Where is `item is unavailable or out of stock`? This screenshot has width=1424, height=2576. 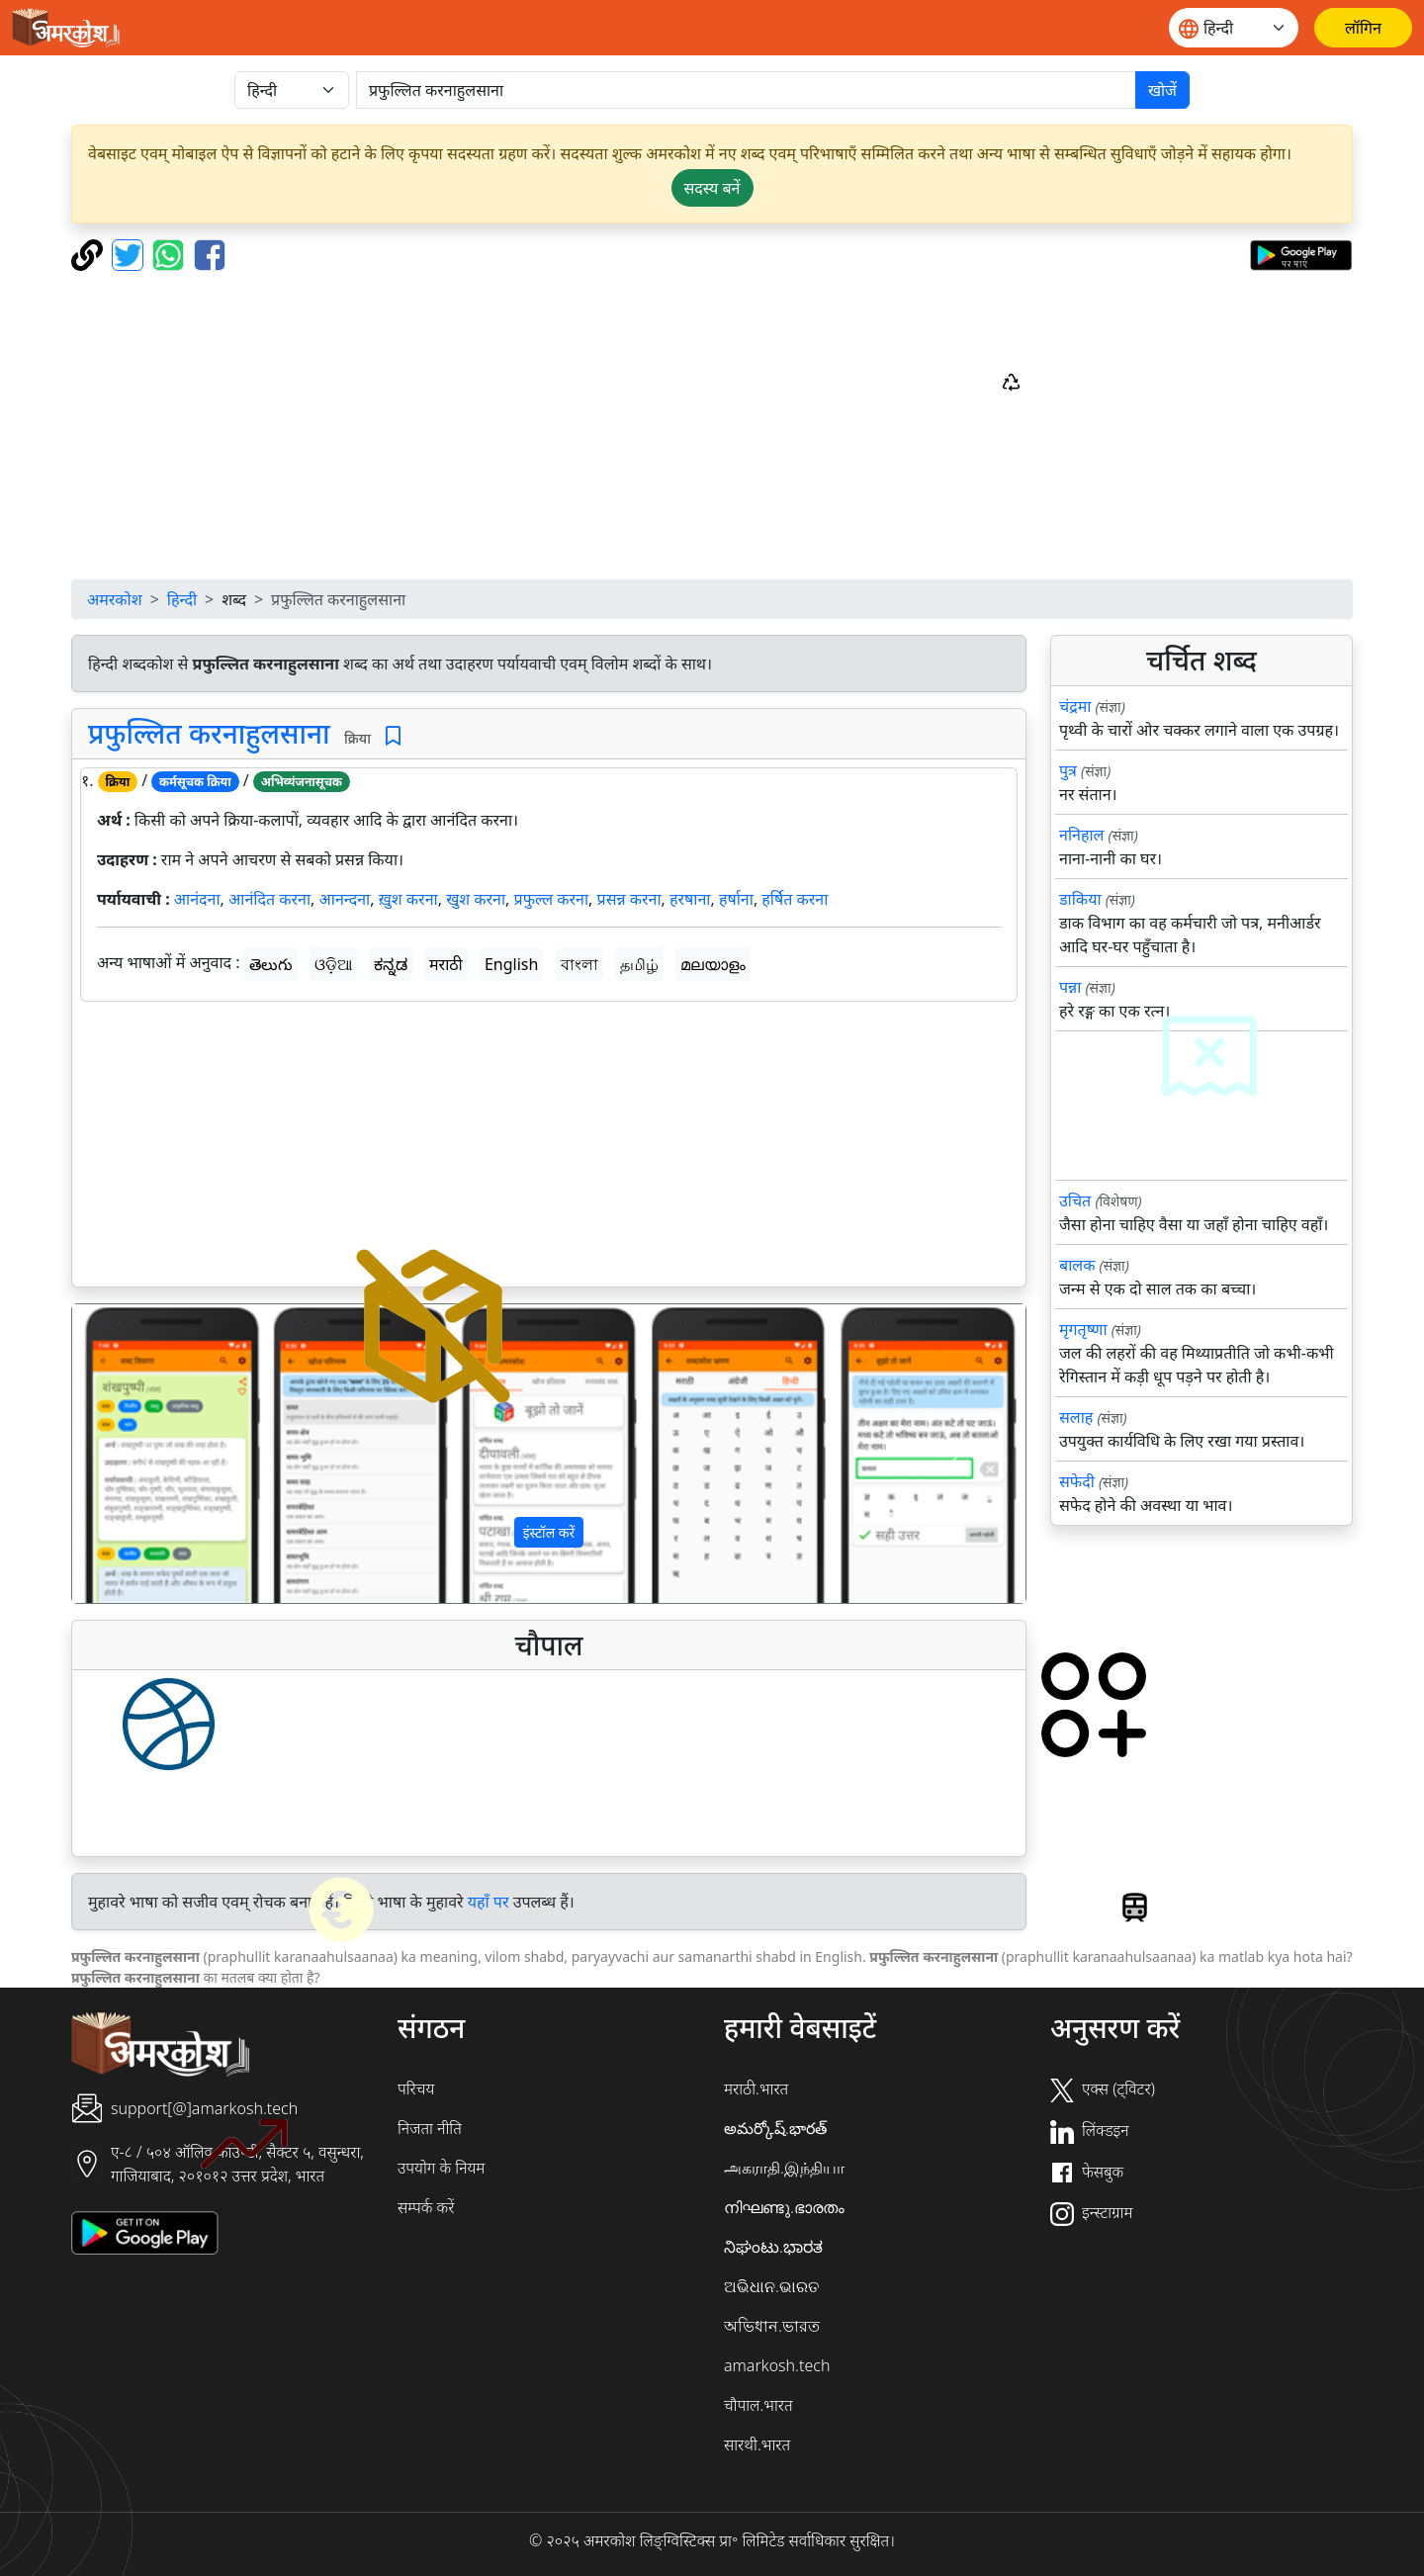
item is unavailable or out of stock is located at coordinates (433, 1326).